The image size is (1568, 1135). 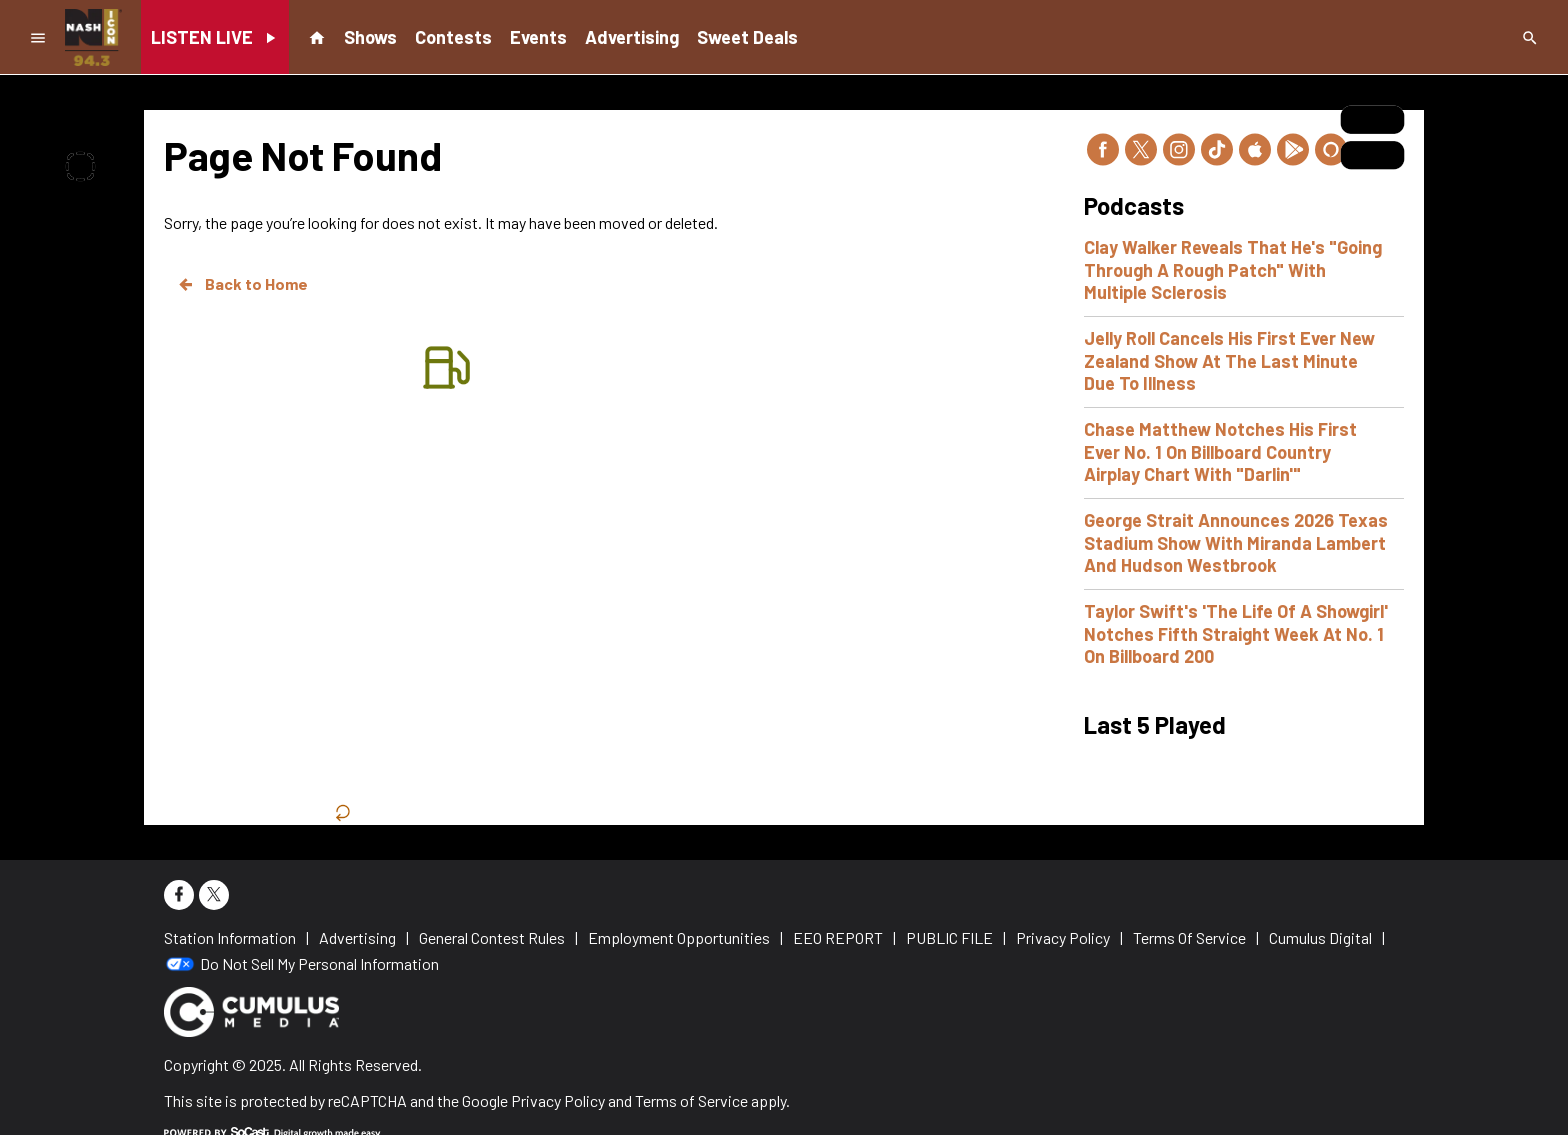 I want to click on switch to list view, so click(x=1372, y=137).